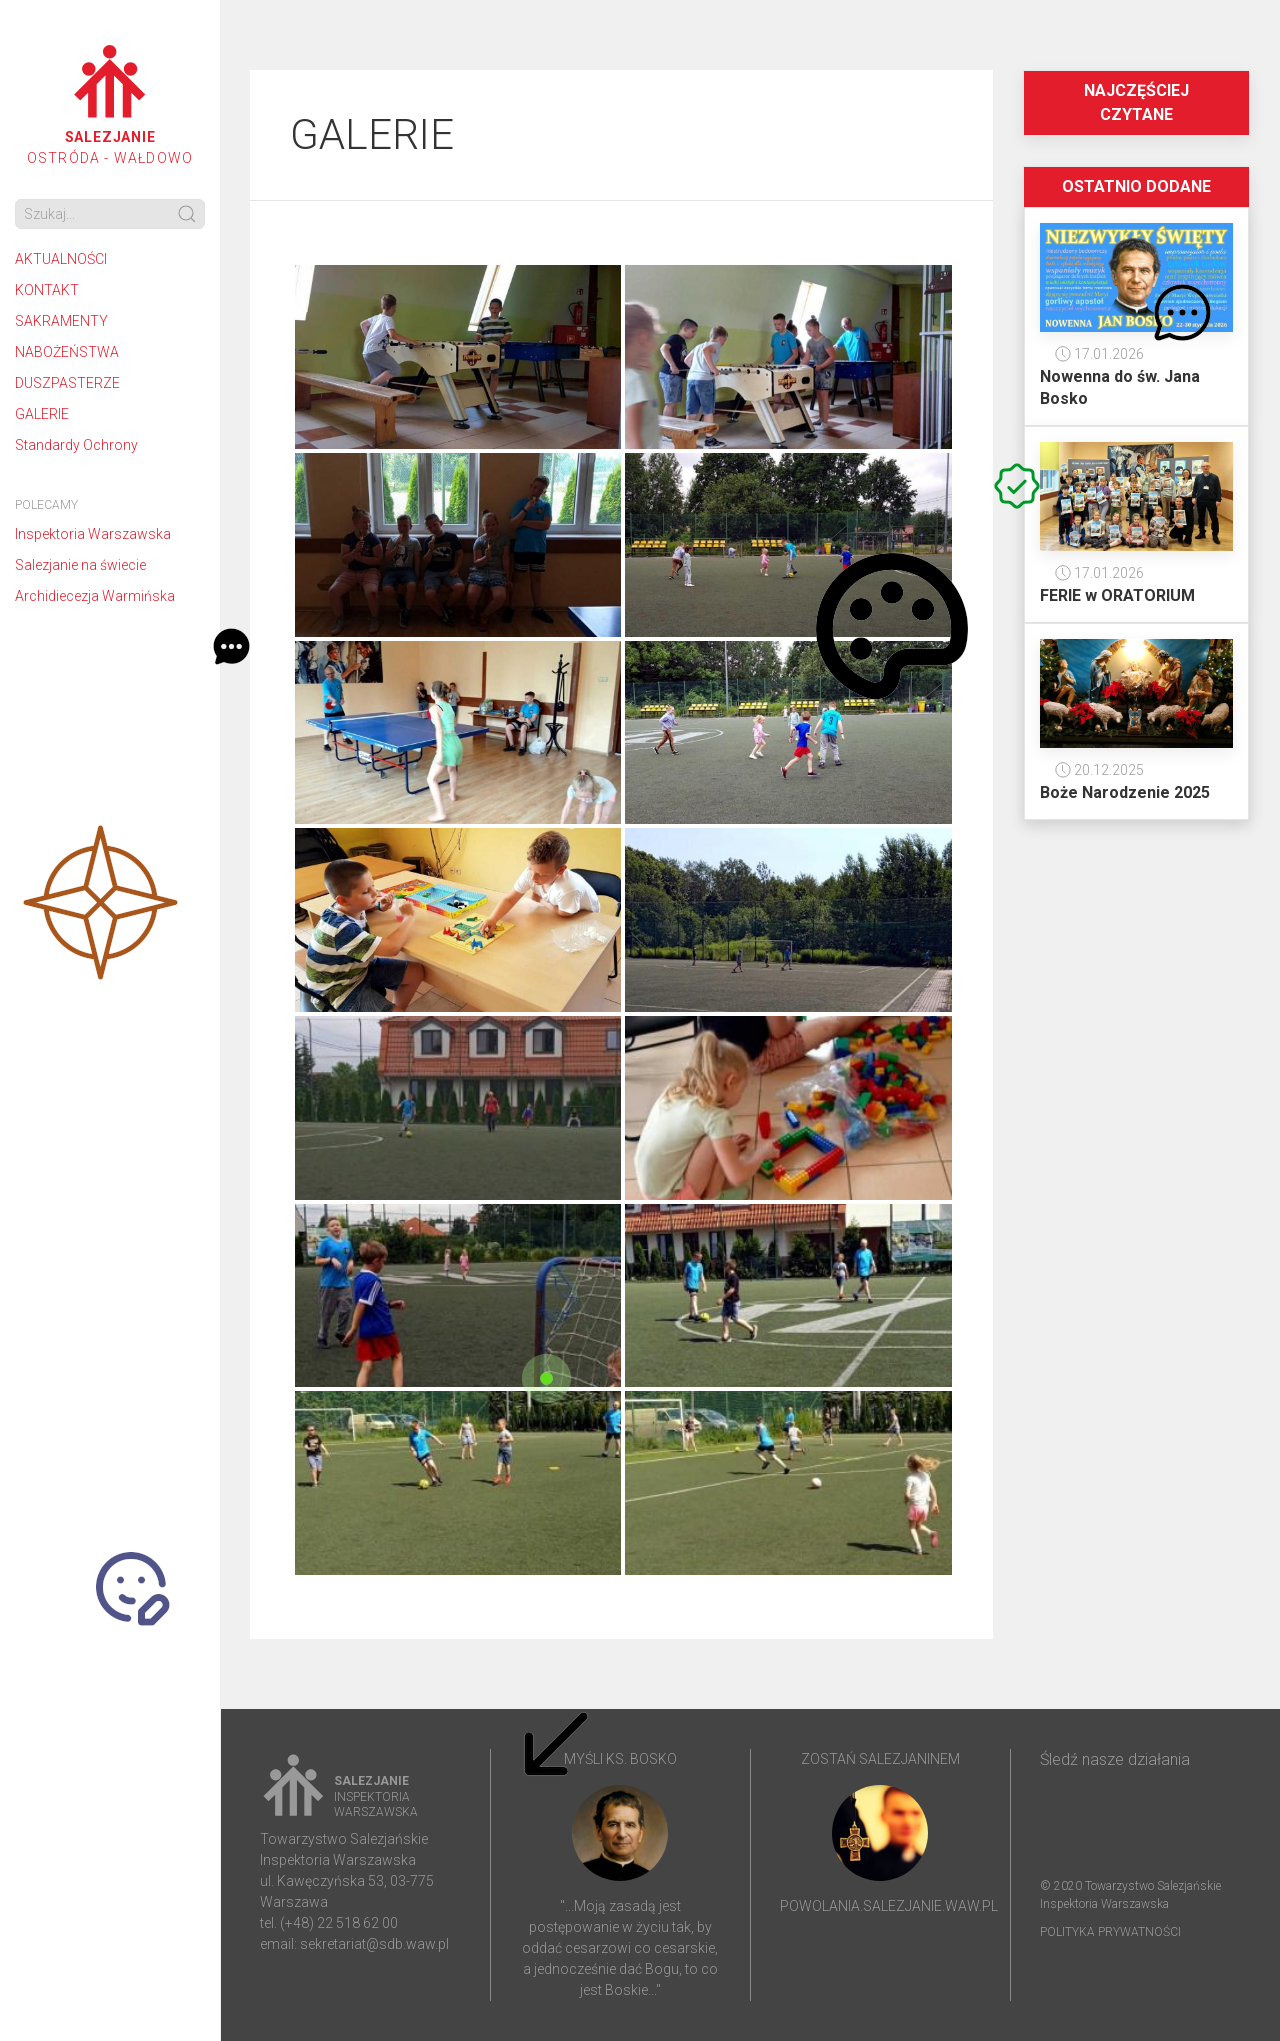  Describe the element at coordinates (555, 1745) in the screenshot. I see `indicates an incoming call was received` at that location.